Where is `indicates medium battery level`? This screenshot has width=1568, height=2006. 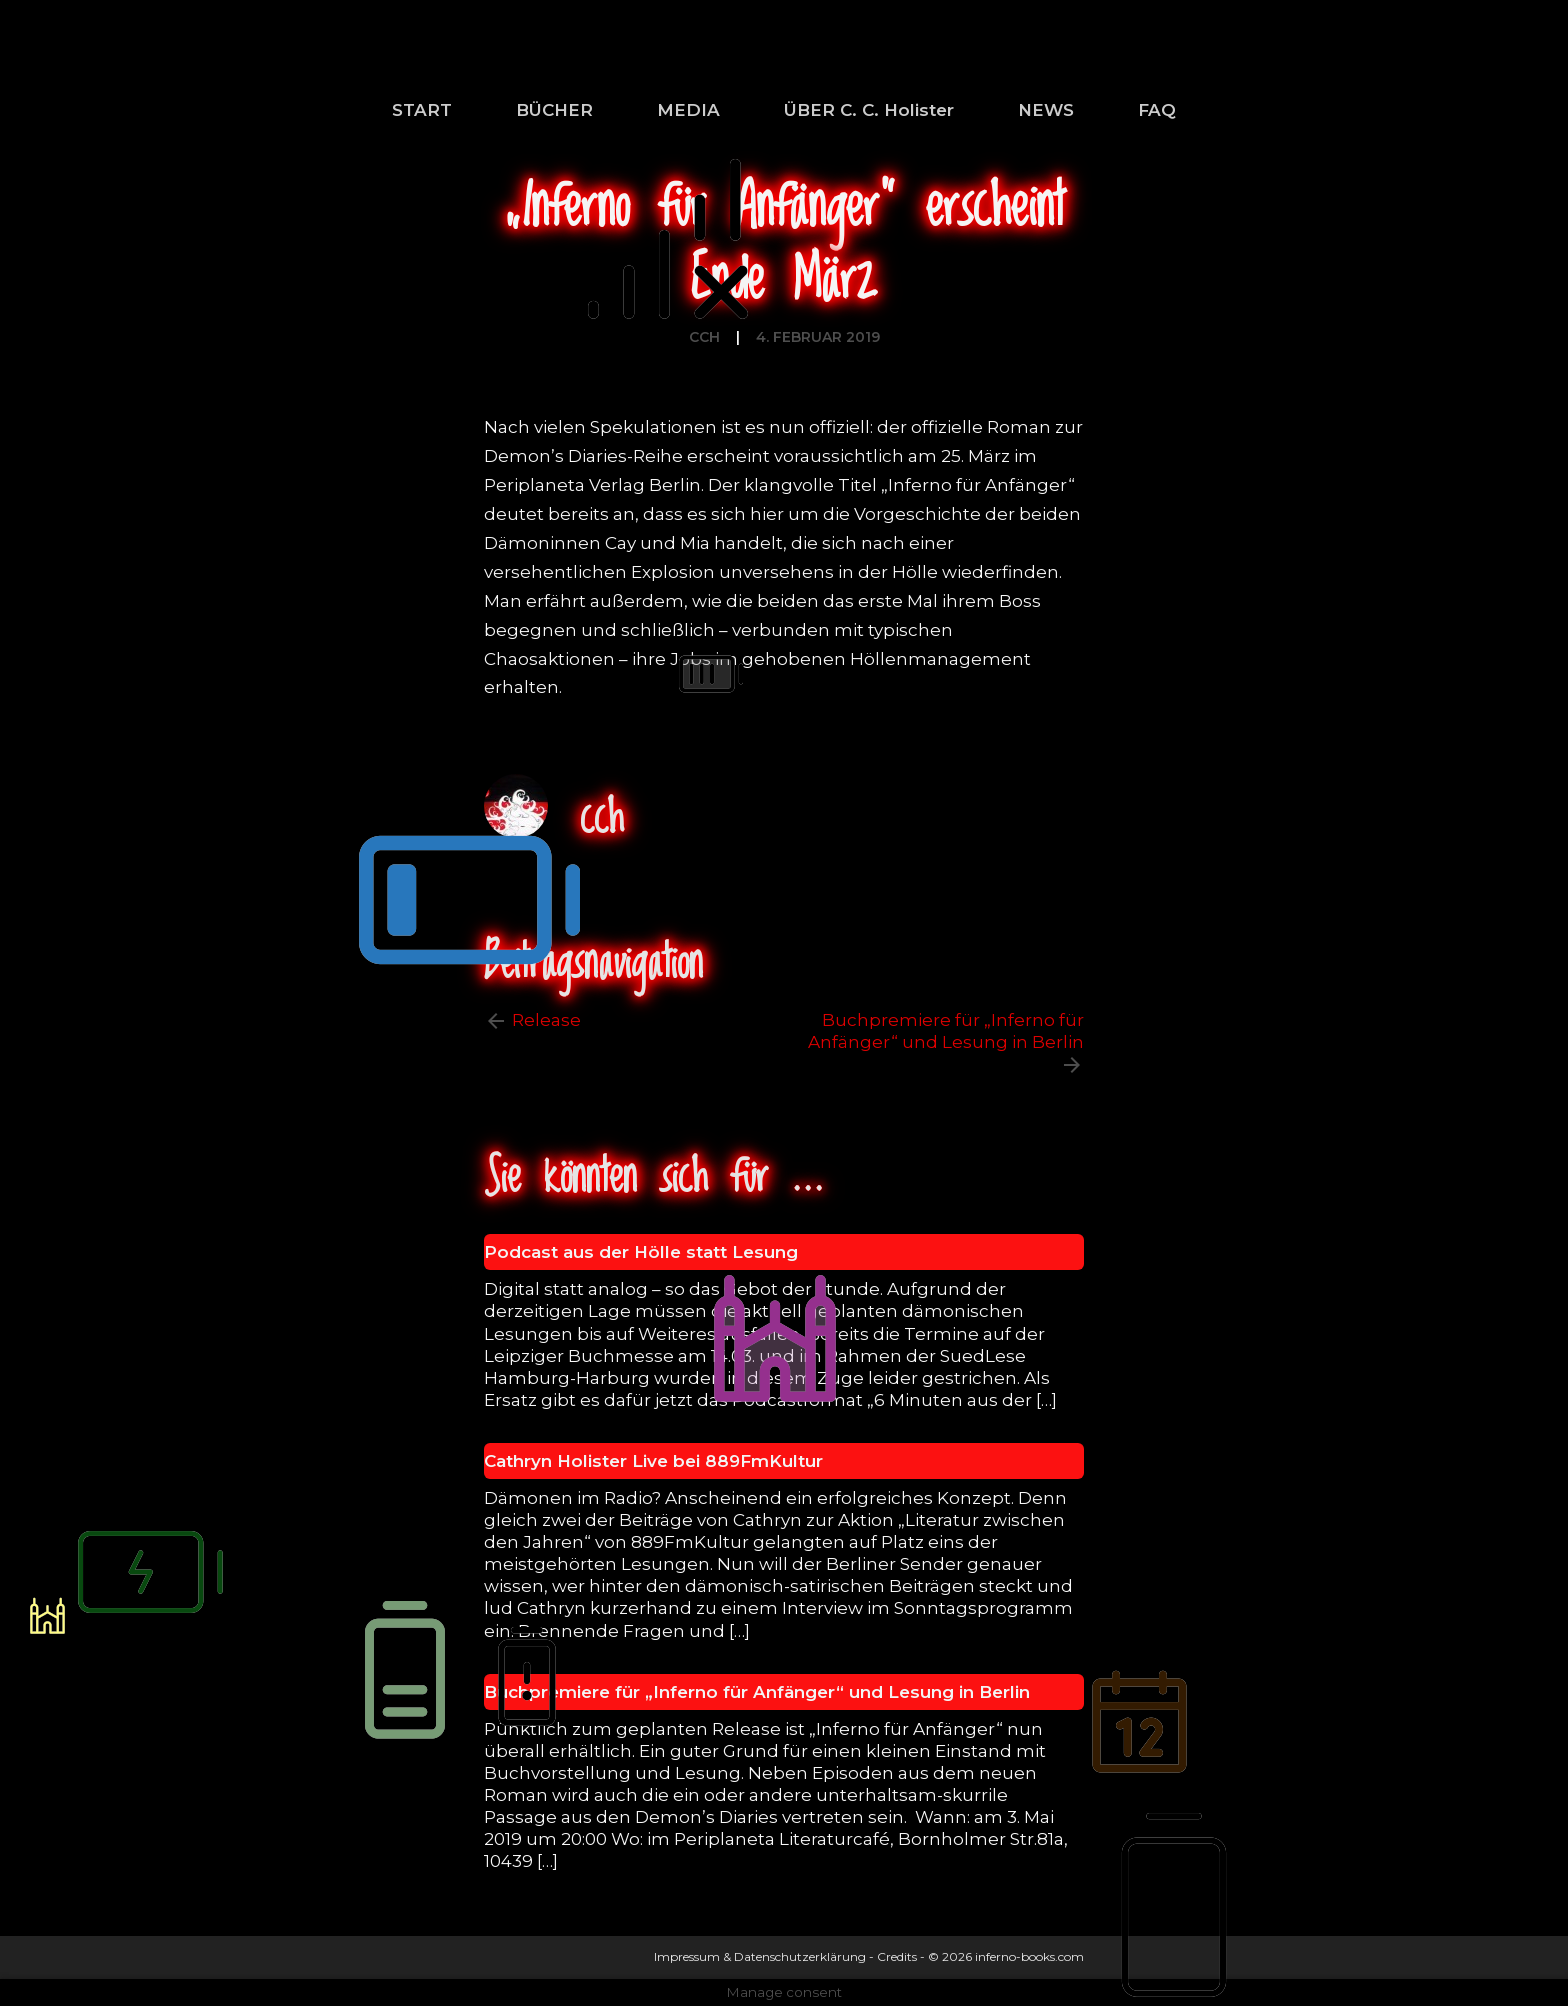 indicates medium battery level is located at coordinates (405, 1672).